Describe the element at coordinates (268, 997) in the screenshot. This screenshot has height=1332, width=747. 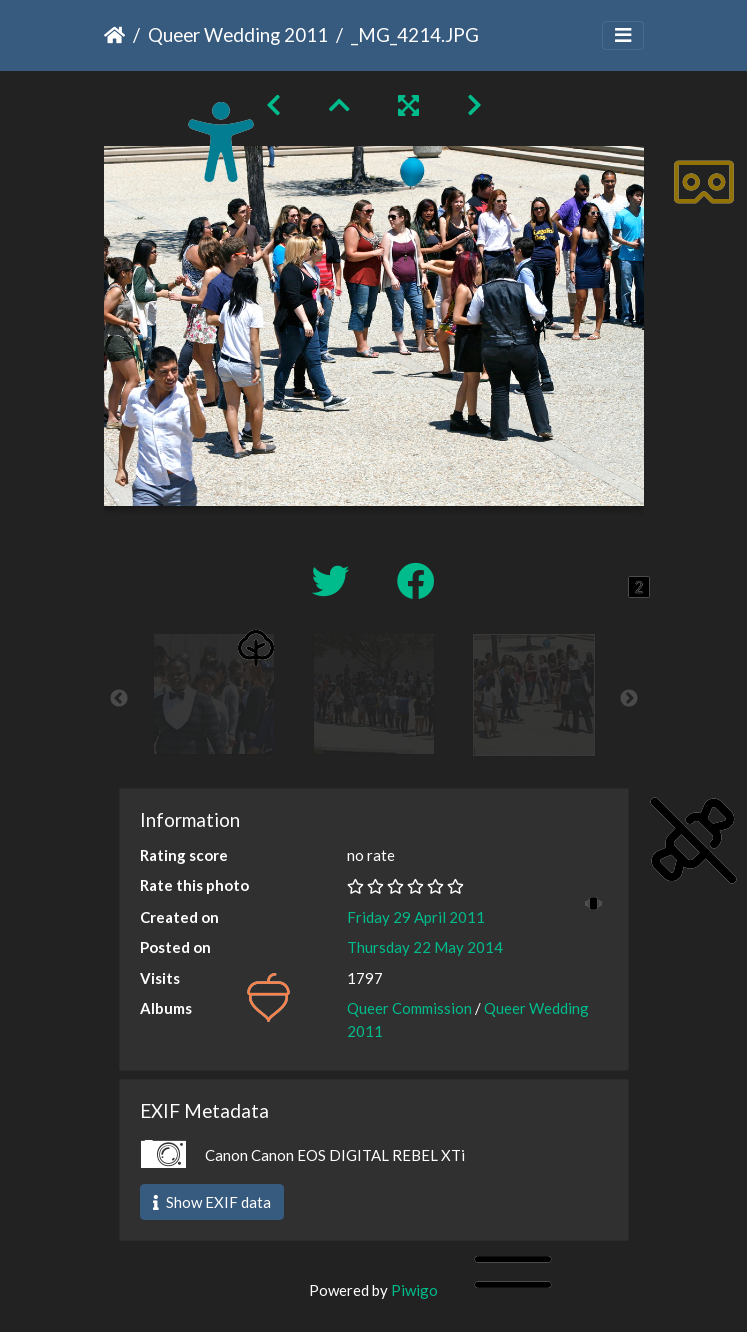
I see `nature or outdoors category indicator` at that location.